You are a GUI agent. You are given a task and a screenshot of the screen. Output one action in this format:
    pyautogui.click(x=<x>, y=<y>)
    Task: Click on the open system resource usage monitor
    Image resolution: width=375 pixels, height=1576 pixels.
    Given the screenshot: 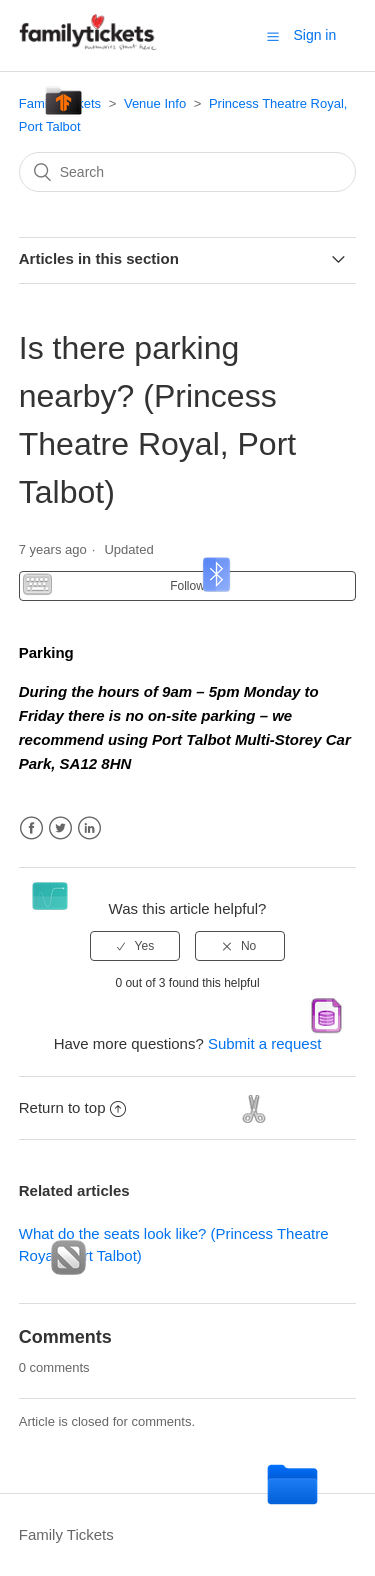 What is the action you would take?
    pyautogui.click(x=50, y=896)
    